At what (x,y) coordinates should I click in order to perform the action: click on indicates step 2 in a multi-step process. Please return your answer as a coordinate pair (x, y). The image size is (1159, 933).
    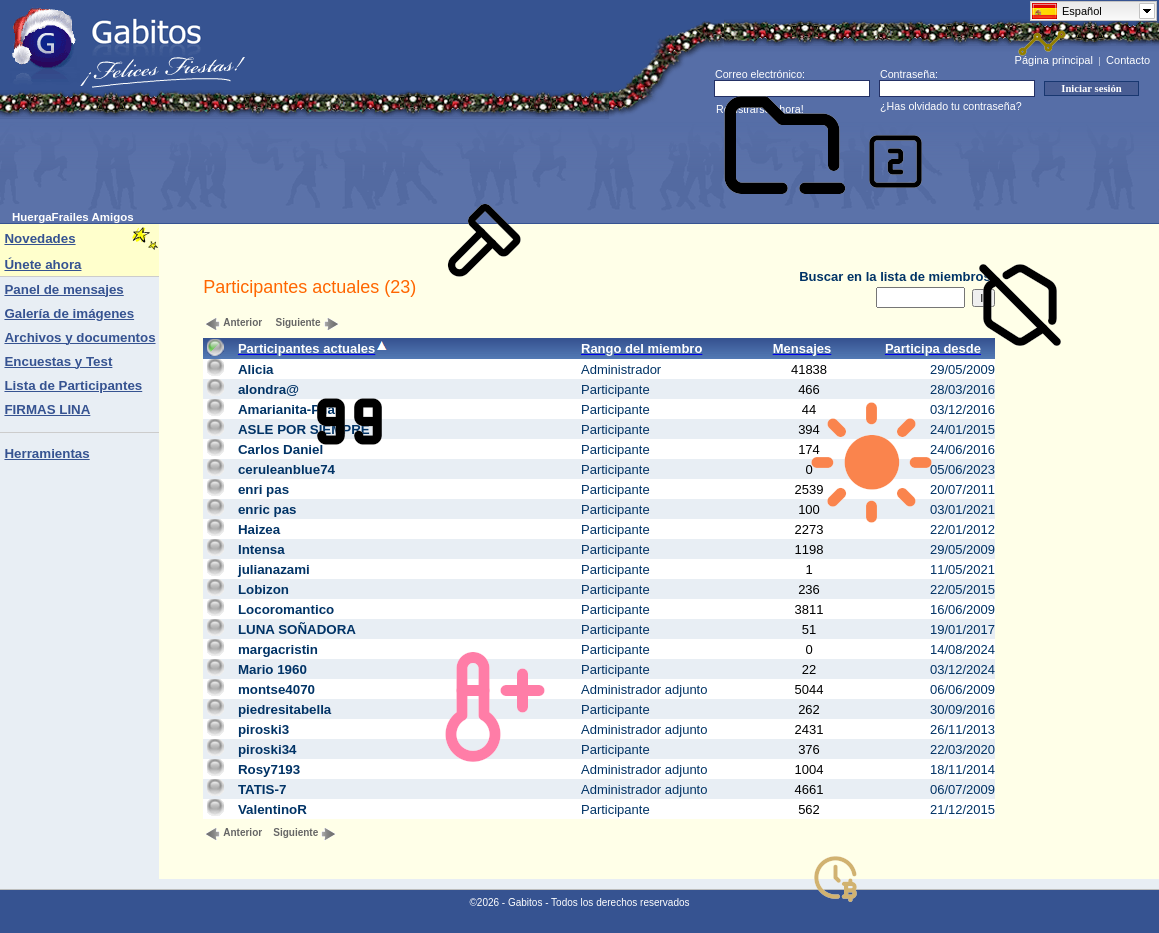
    Looking at the image, I should click on (895, 161).